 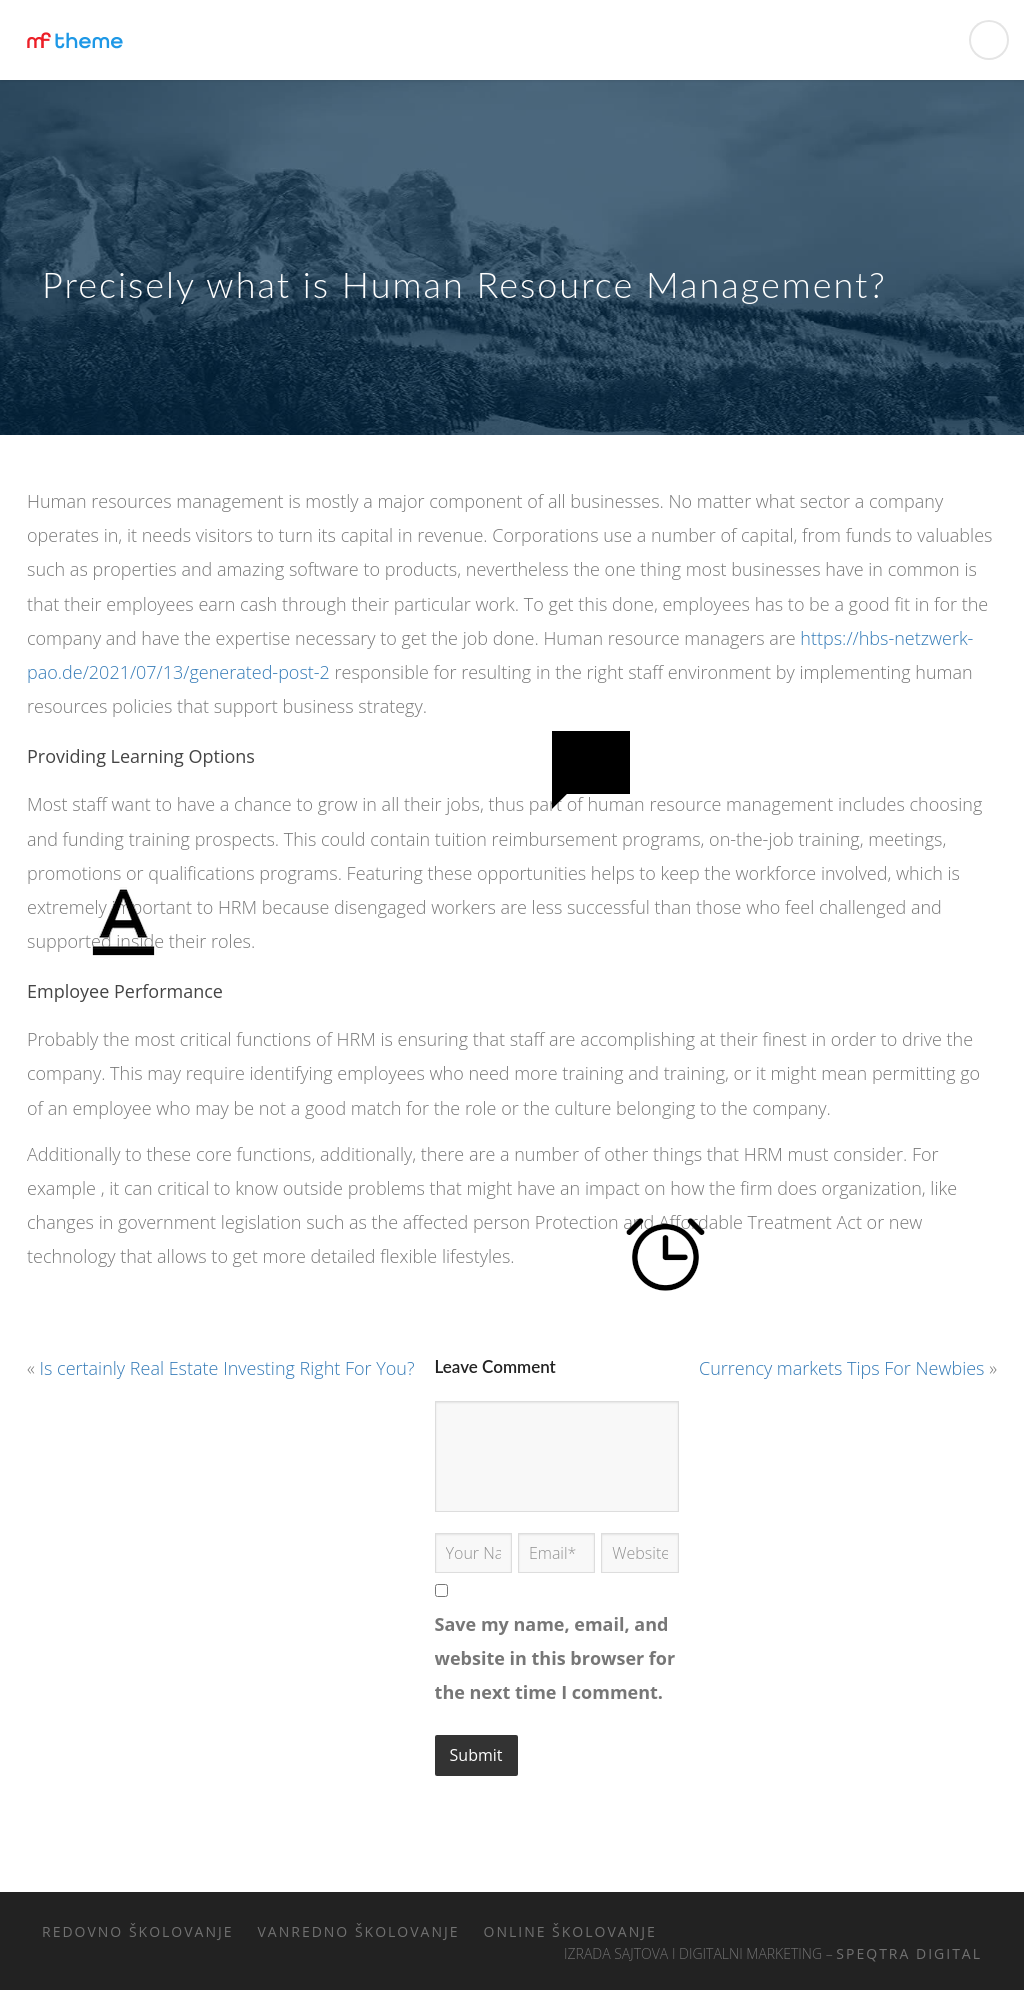 What do you see at coordinates (665, 1254) in the screenshot?
I see `set or manage alarms` at bounding box center [665, 1254].